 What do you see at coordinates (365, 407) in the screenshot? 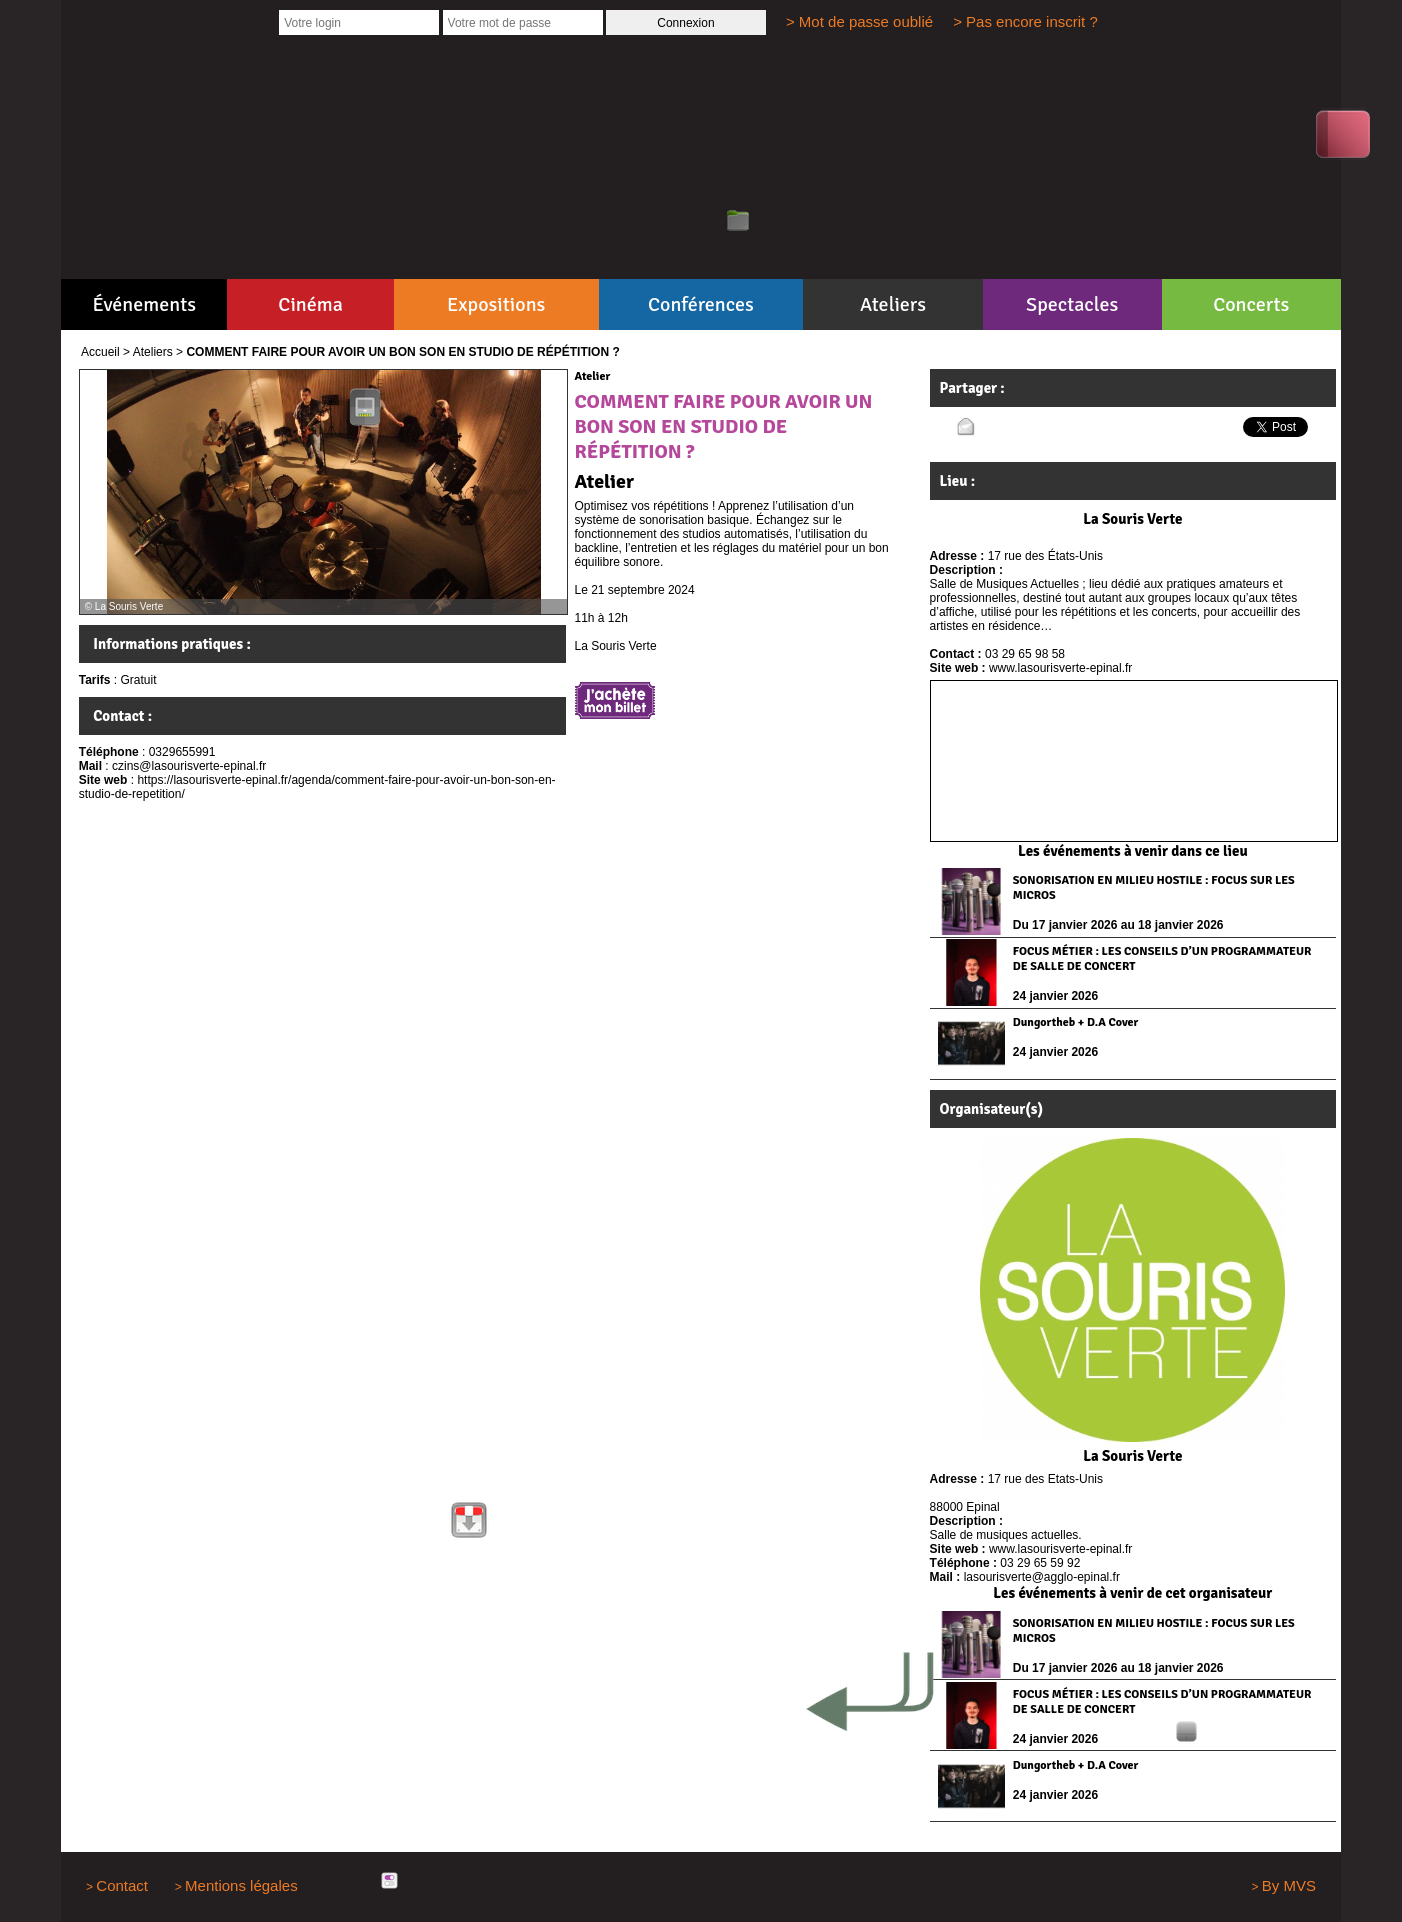
I see `sega genesis 32x rom file` at bounding box center [365, 407].